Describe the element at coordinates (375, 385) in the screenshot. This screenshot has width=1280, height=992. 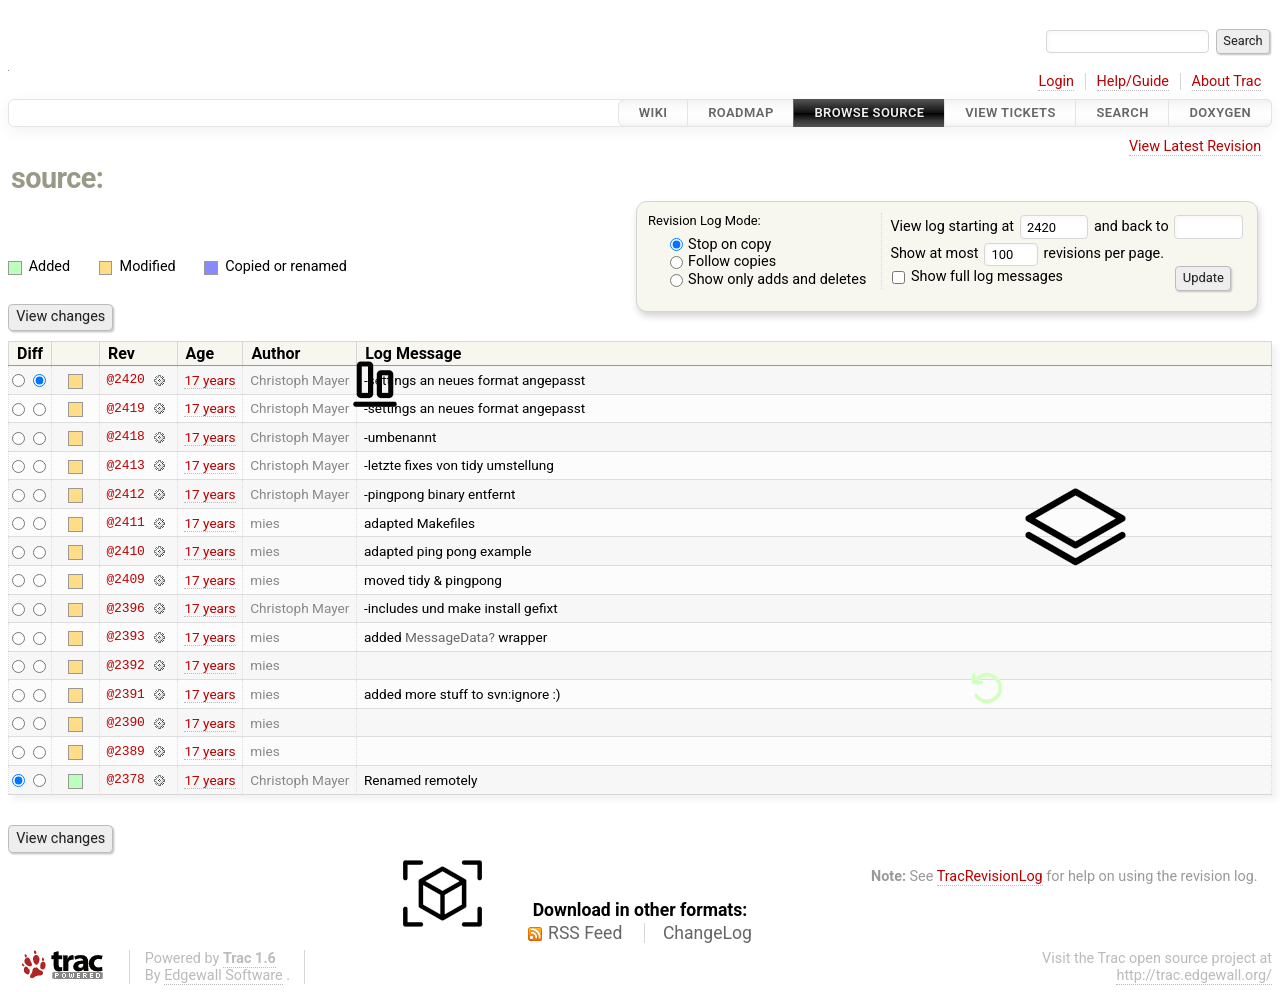
I see `align selected objects to the bottom` at that location.